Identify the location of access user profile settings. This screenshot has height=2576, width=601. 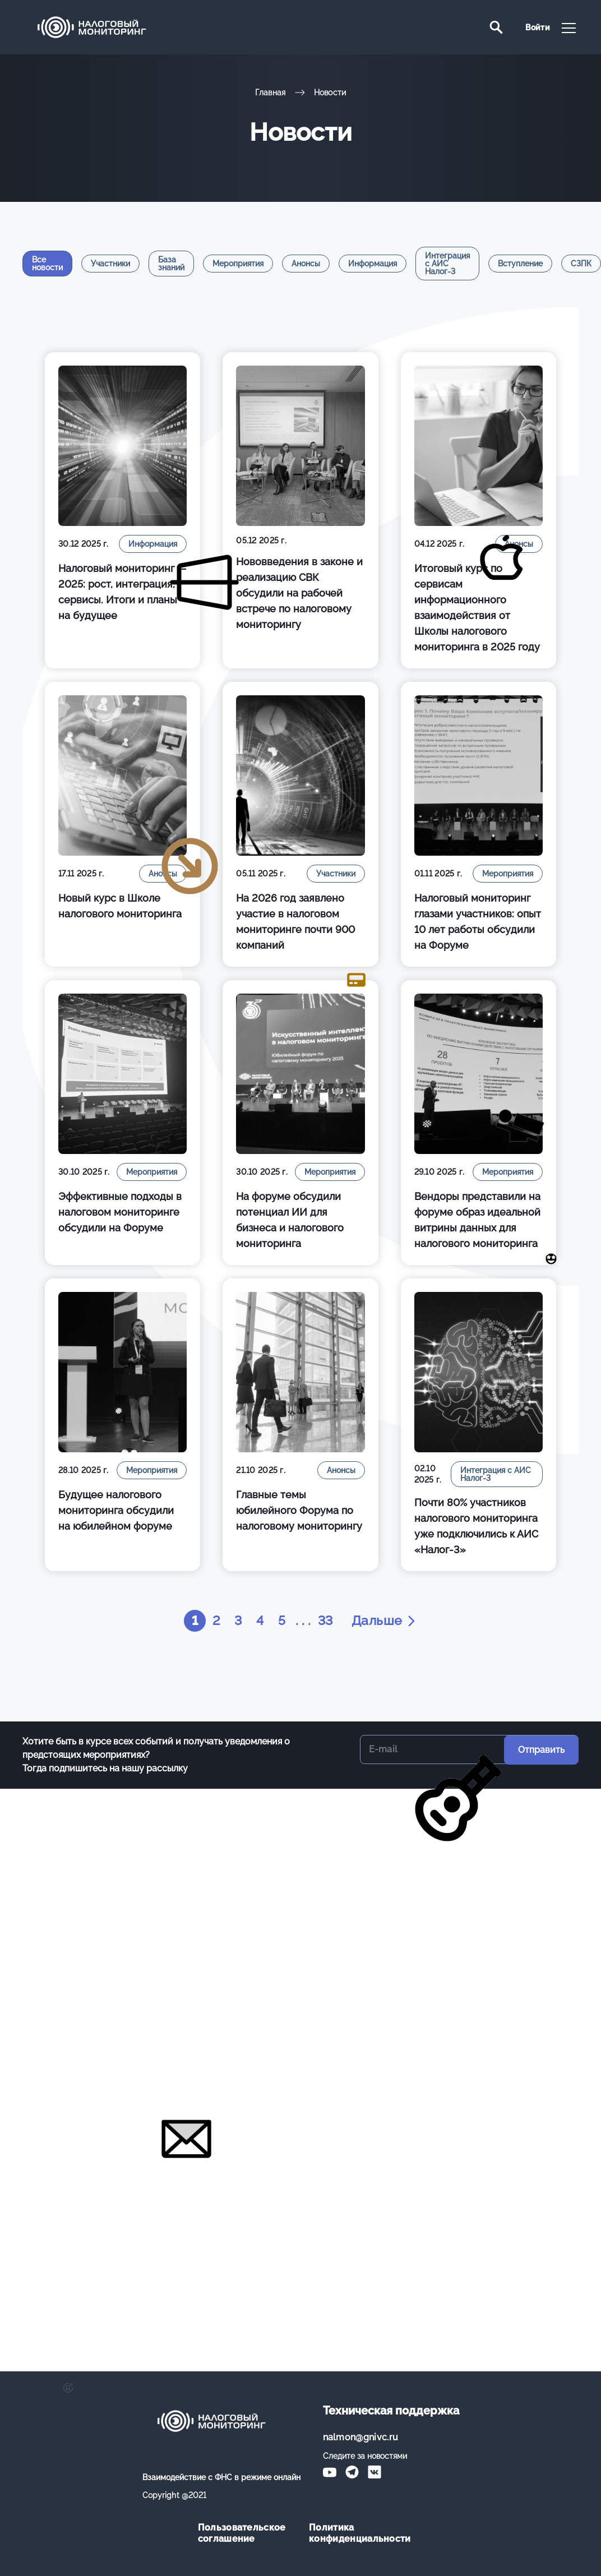
(68, 2388).